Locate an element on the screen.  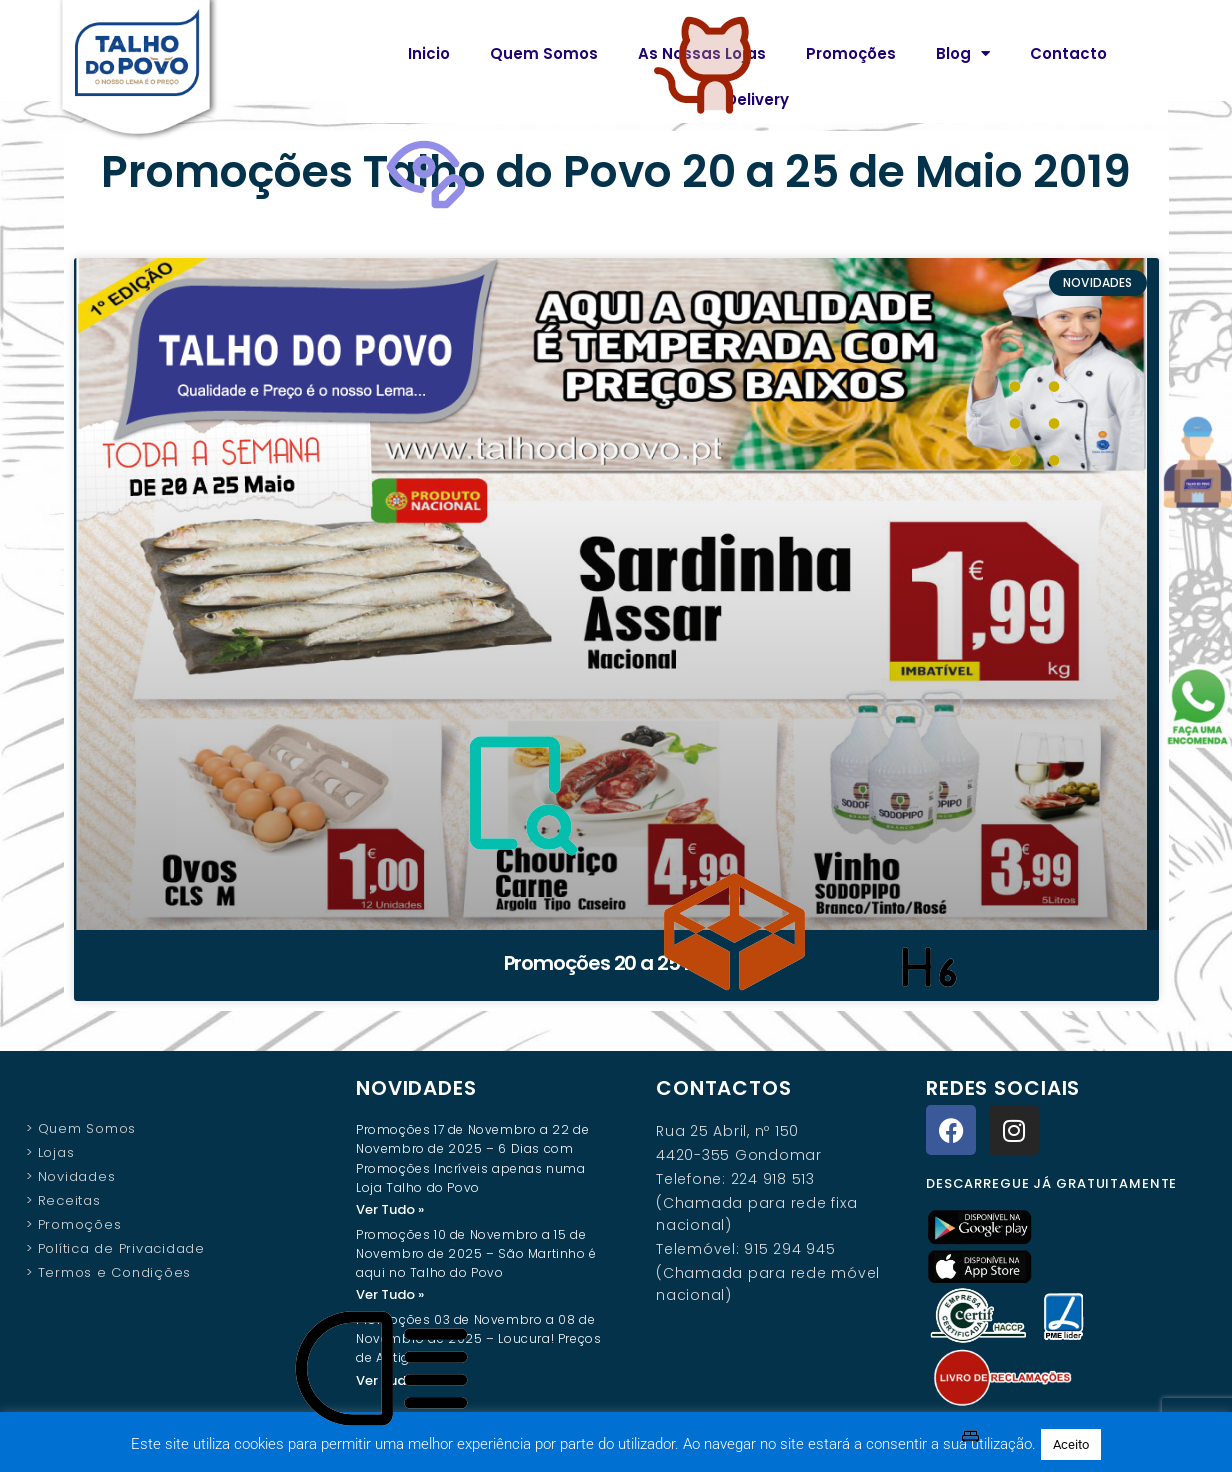
toggle vehicle headlights on/off is located at coordinates (381, 1368).